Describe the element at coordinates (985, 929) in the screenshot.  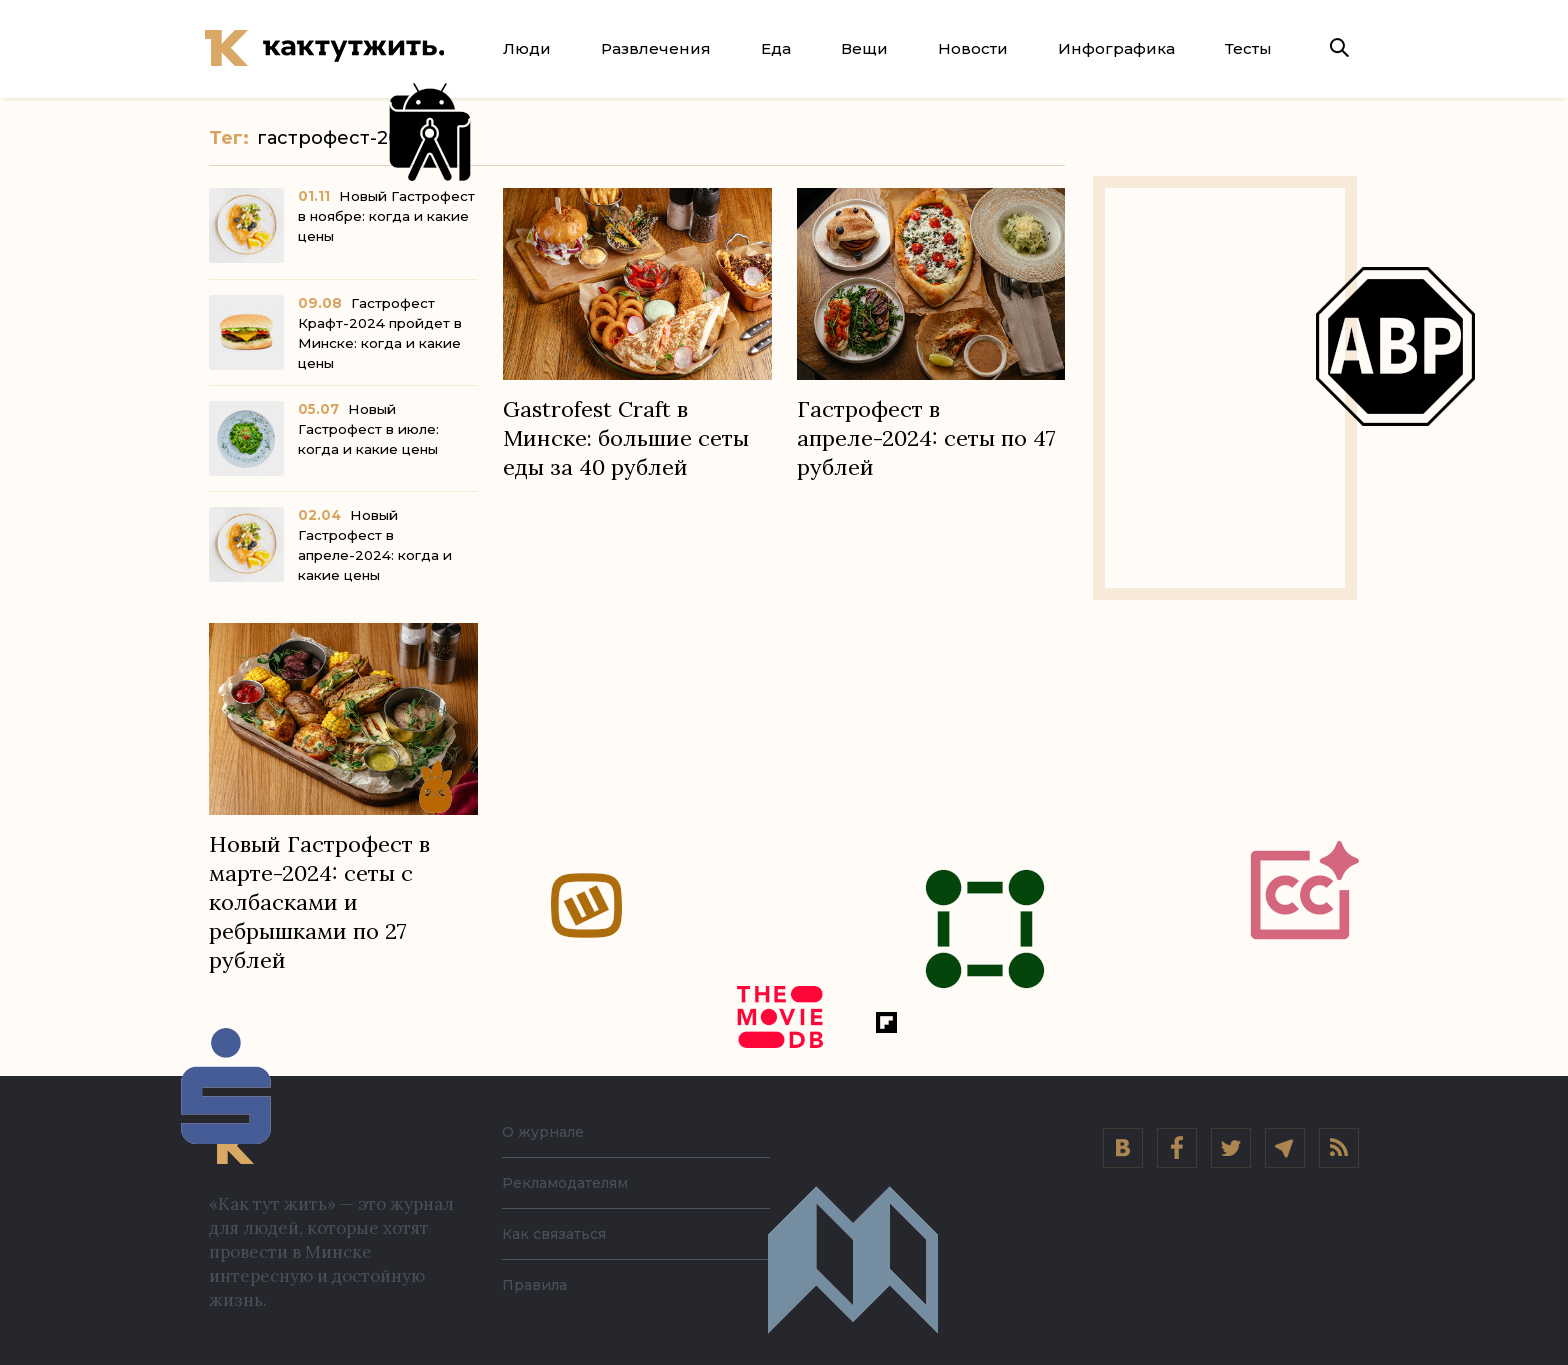
I see `access shape tools or vector editing` at that location.